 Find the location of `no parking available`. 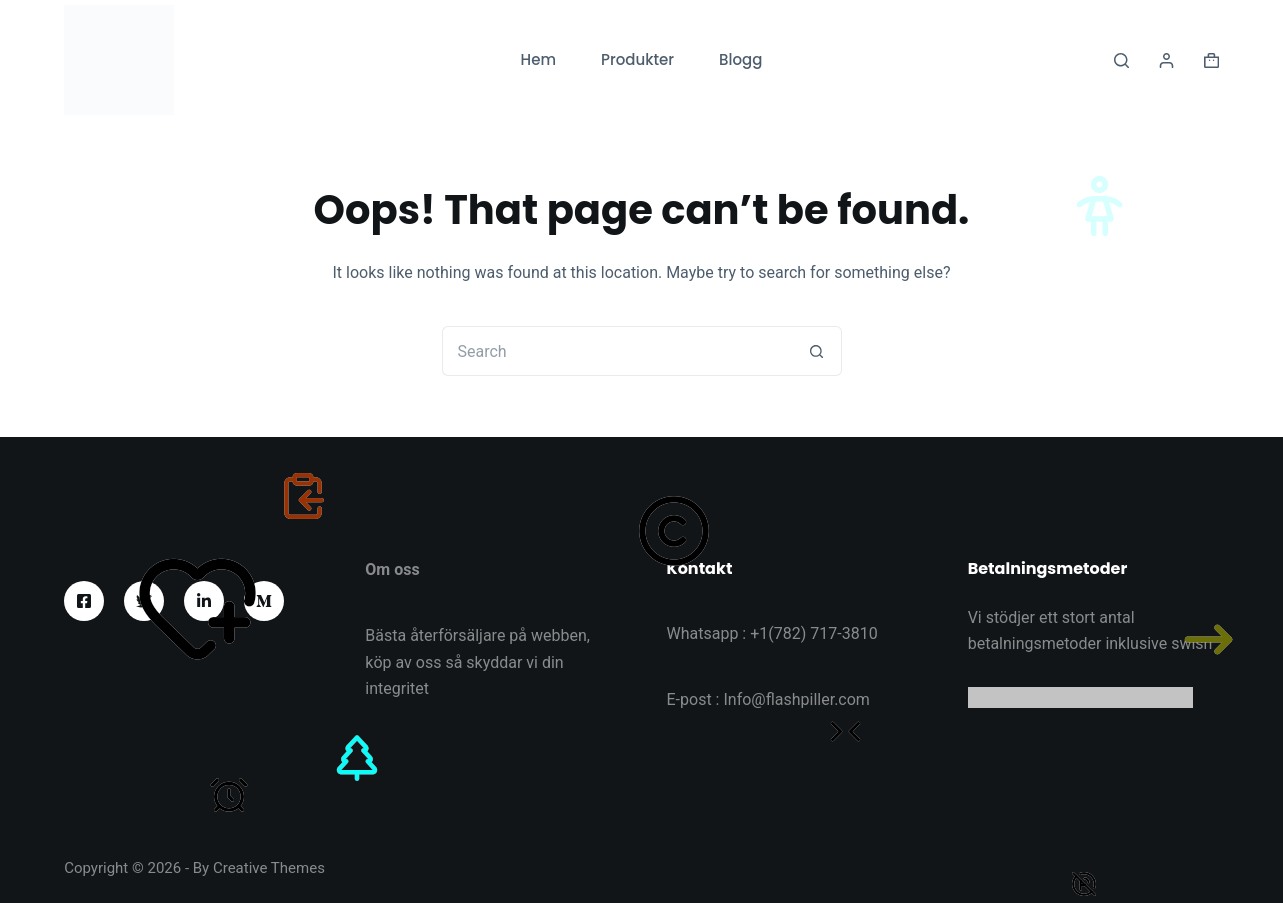

no parking available is located at coordinates (1084, 884).